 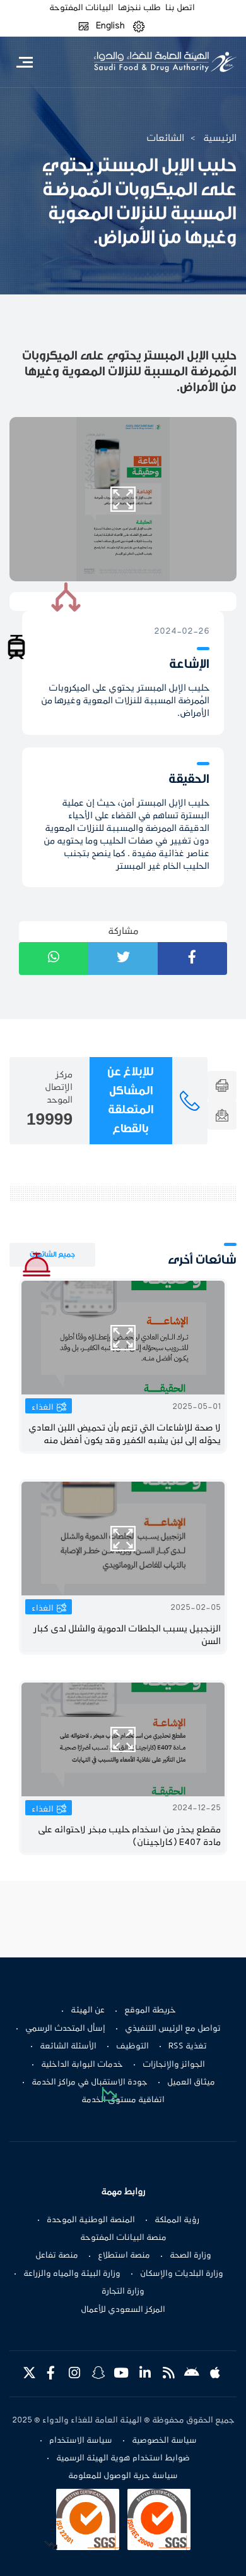 What do you see at coordinates (83, 26) in the screenshot?
I see `indicates a broken or corrupted image file` at bounding box center [83, 26].